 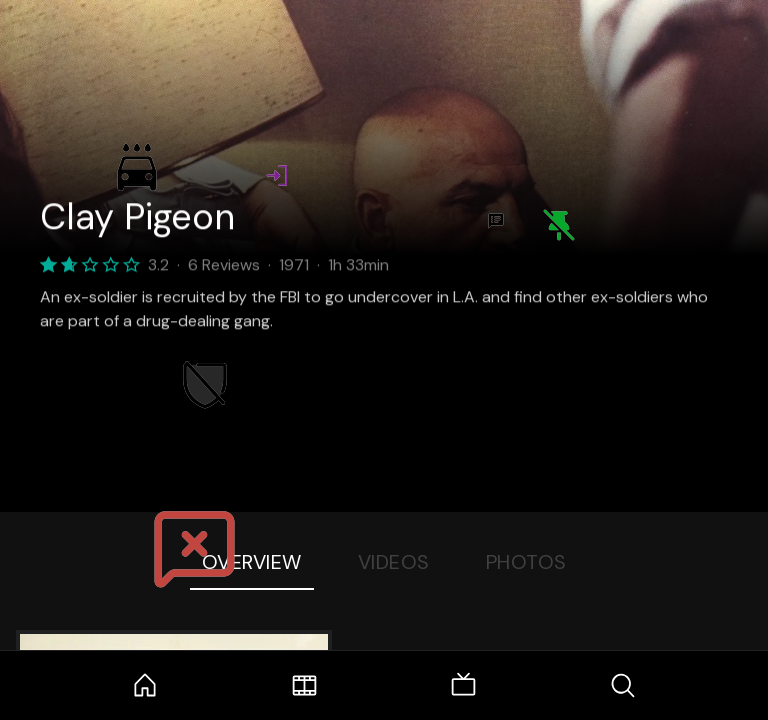 I want to click on sign in to your account, so click(x=278, y=175).